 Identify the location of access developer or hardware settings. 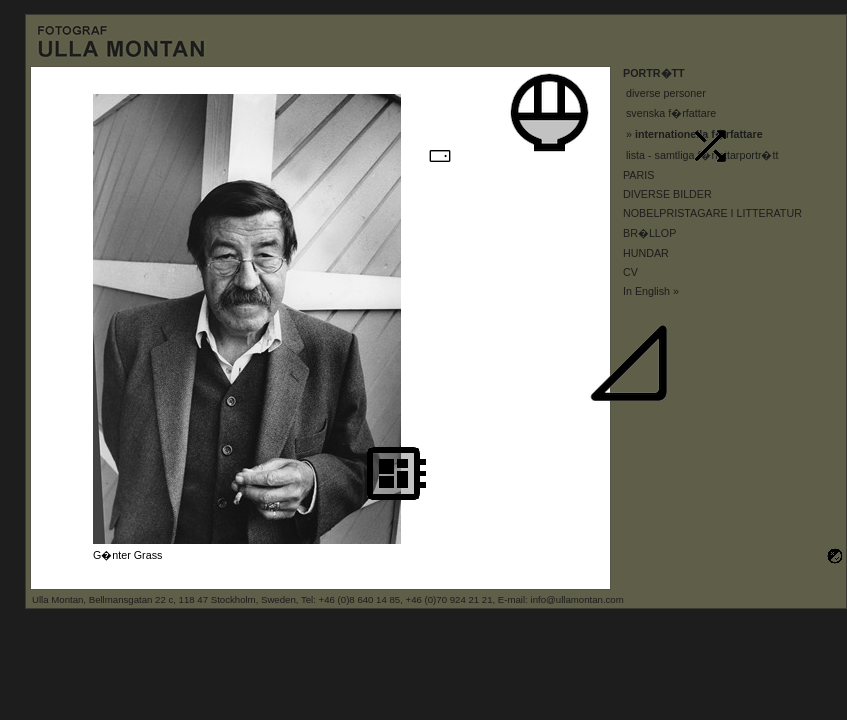
(396, 473).